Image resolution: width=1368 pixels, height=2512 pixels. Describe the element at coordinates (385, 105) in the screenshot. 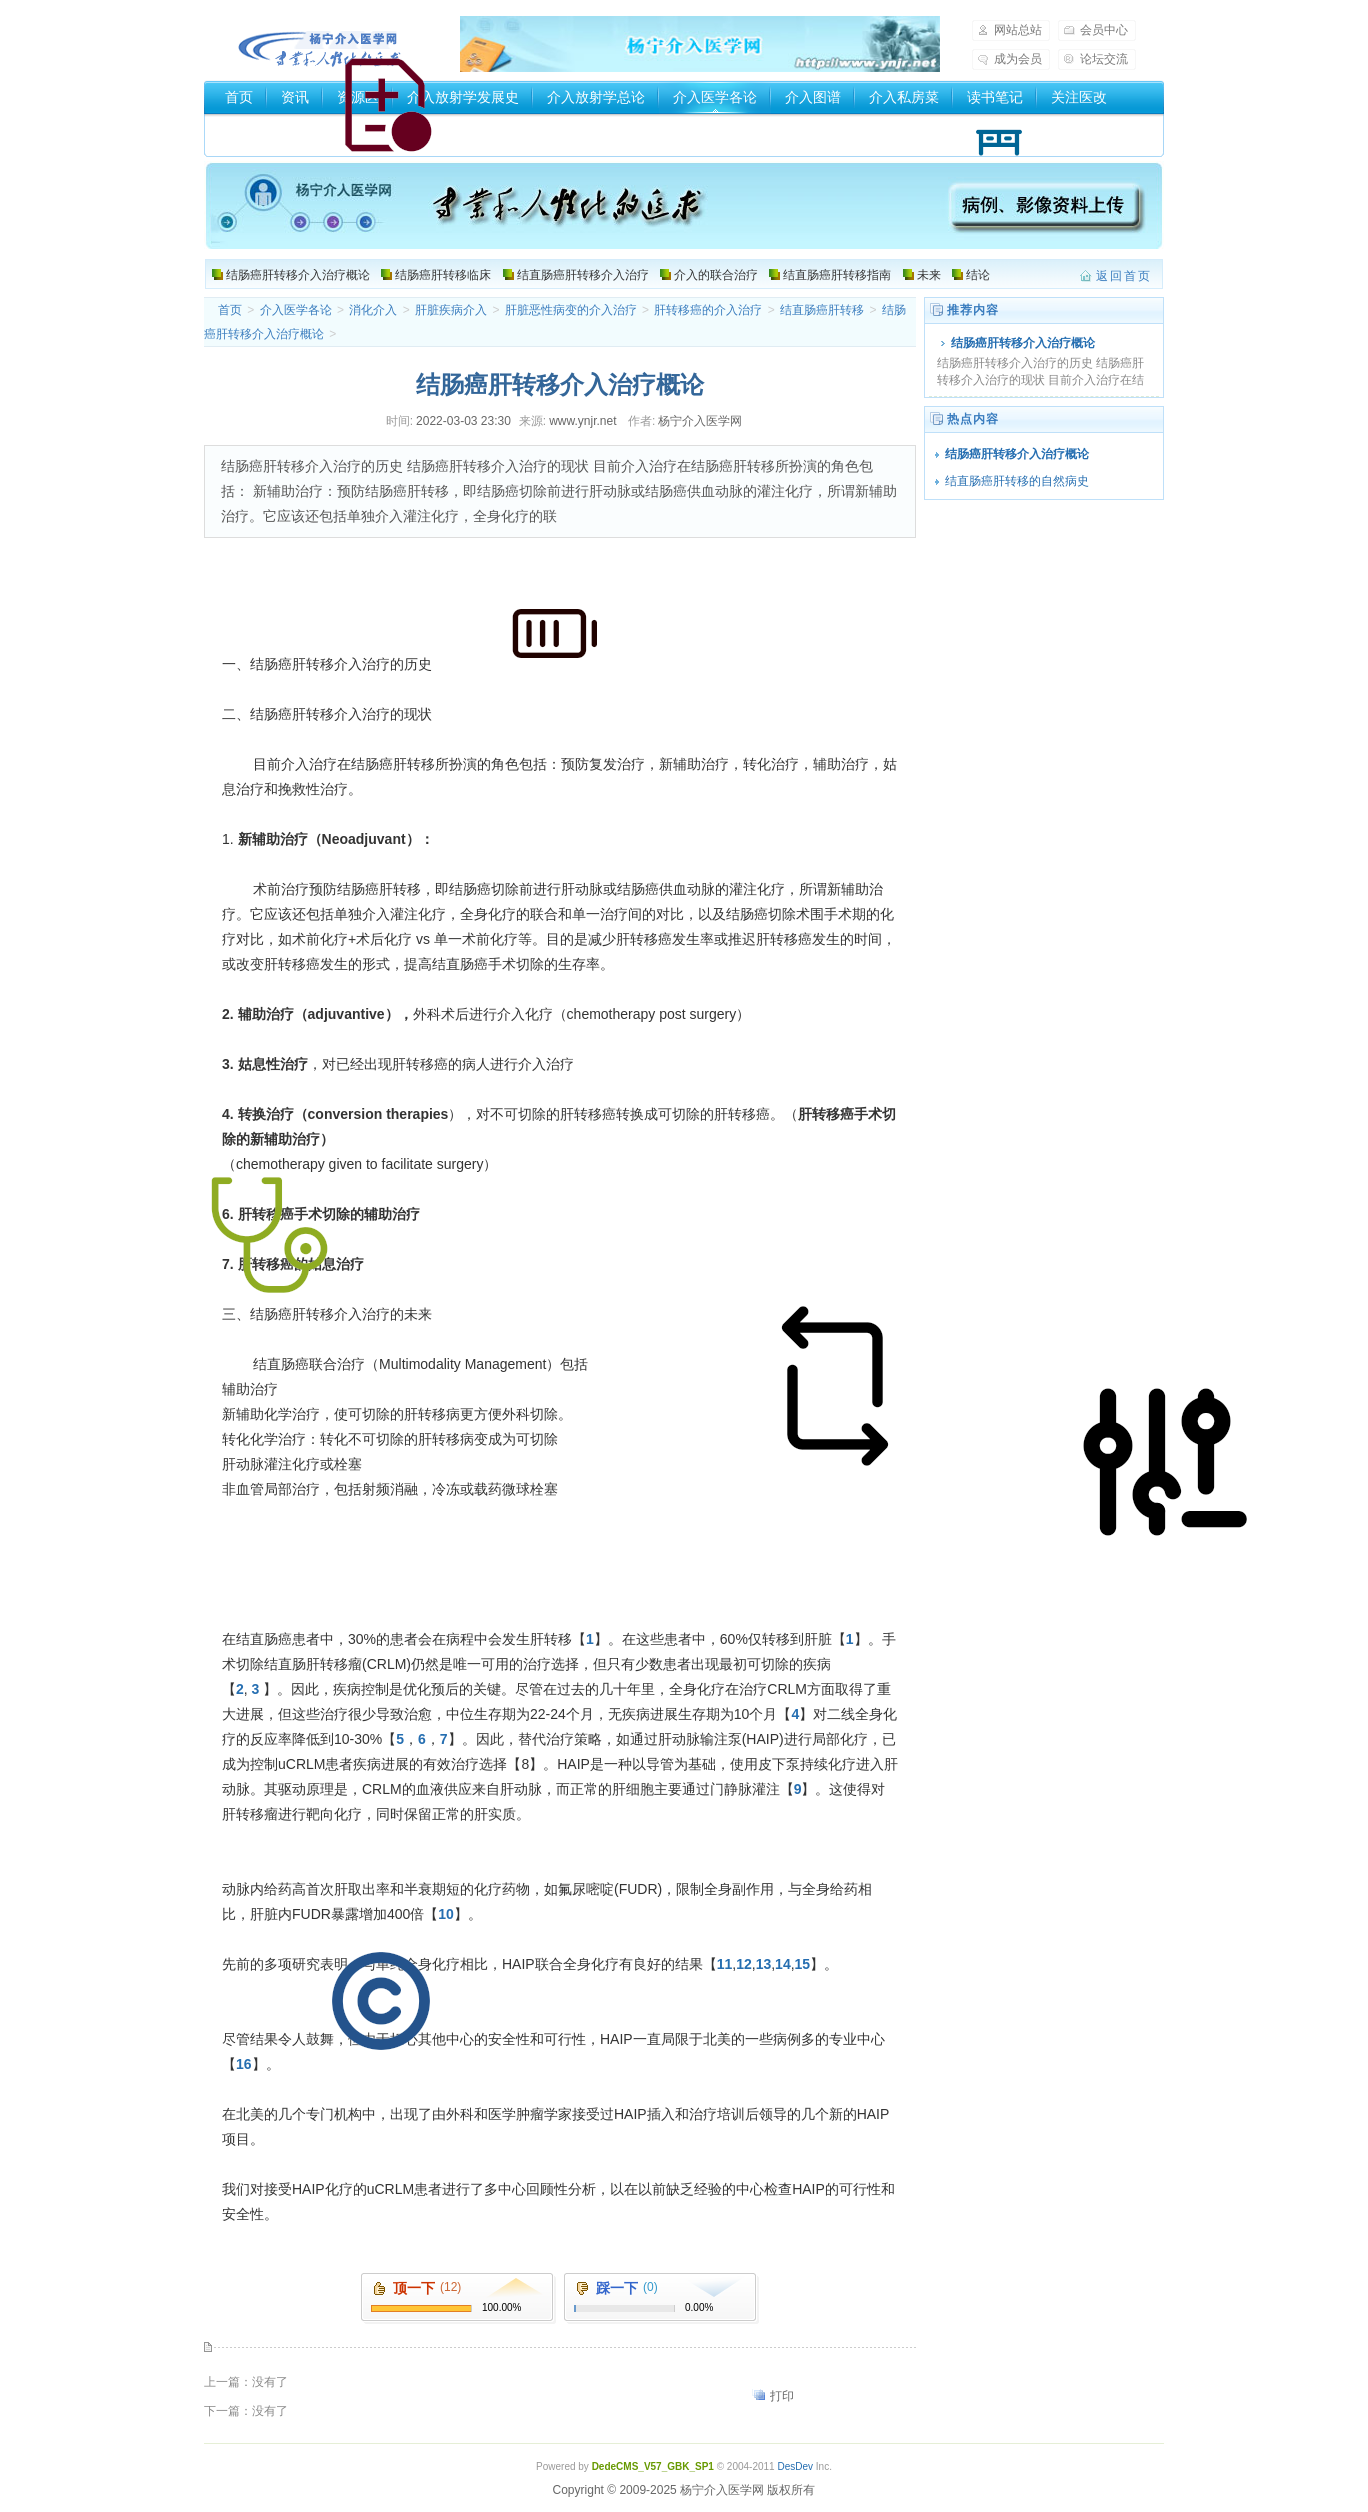

I see `view pull request with new changes` at that location.